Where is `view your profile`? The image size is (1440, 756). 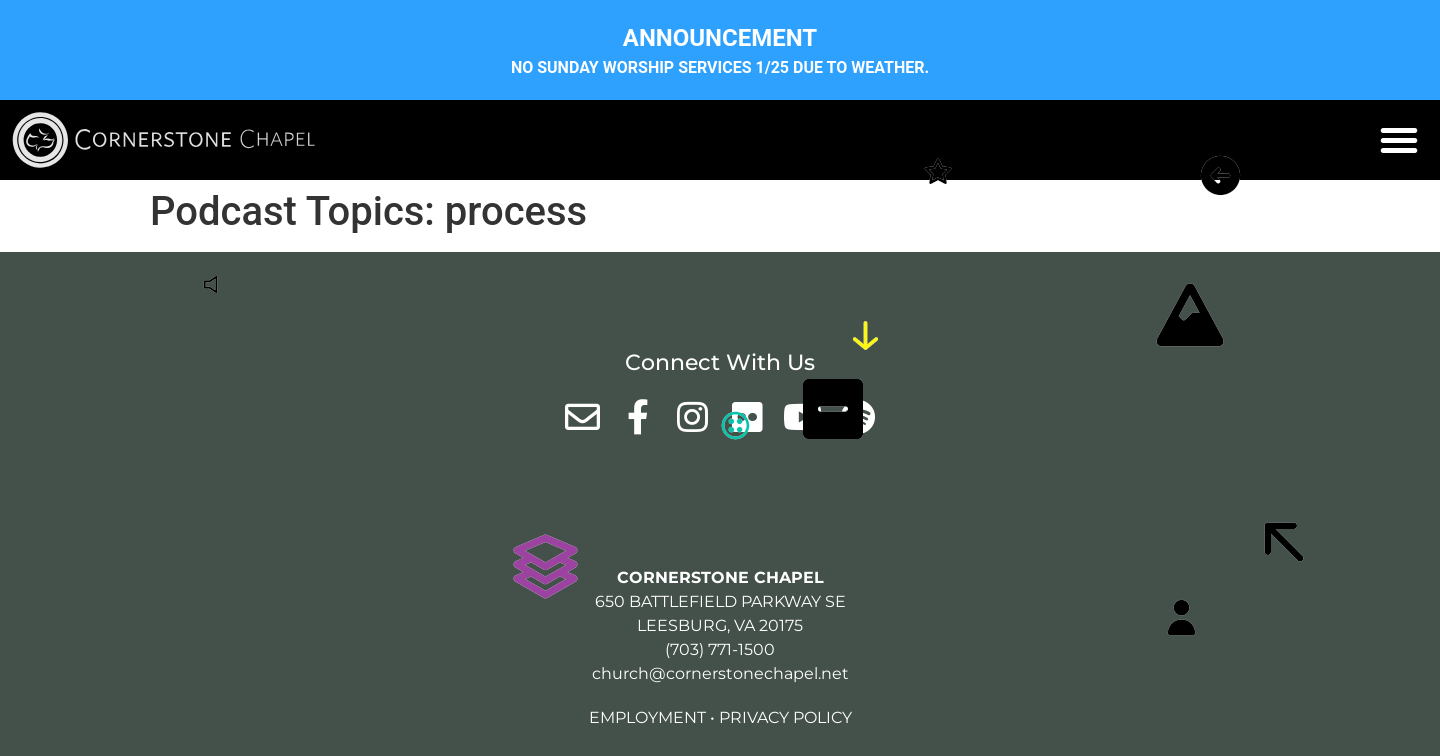
view your profile is located at coordinates (1181, 617).